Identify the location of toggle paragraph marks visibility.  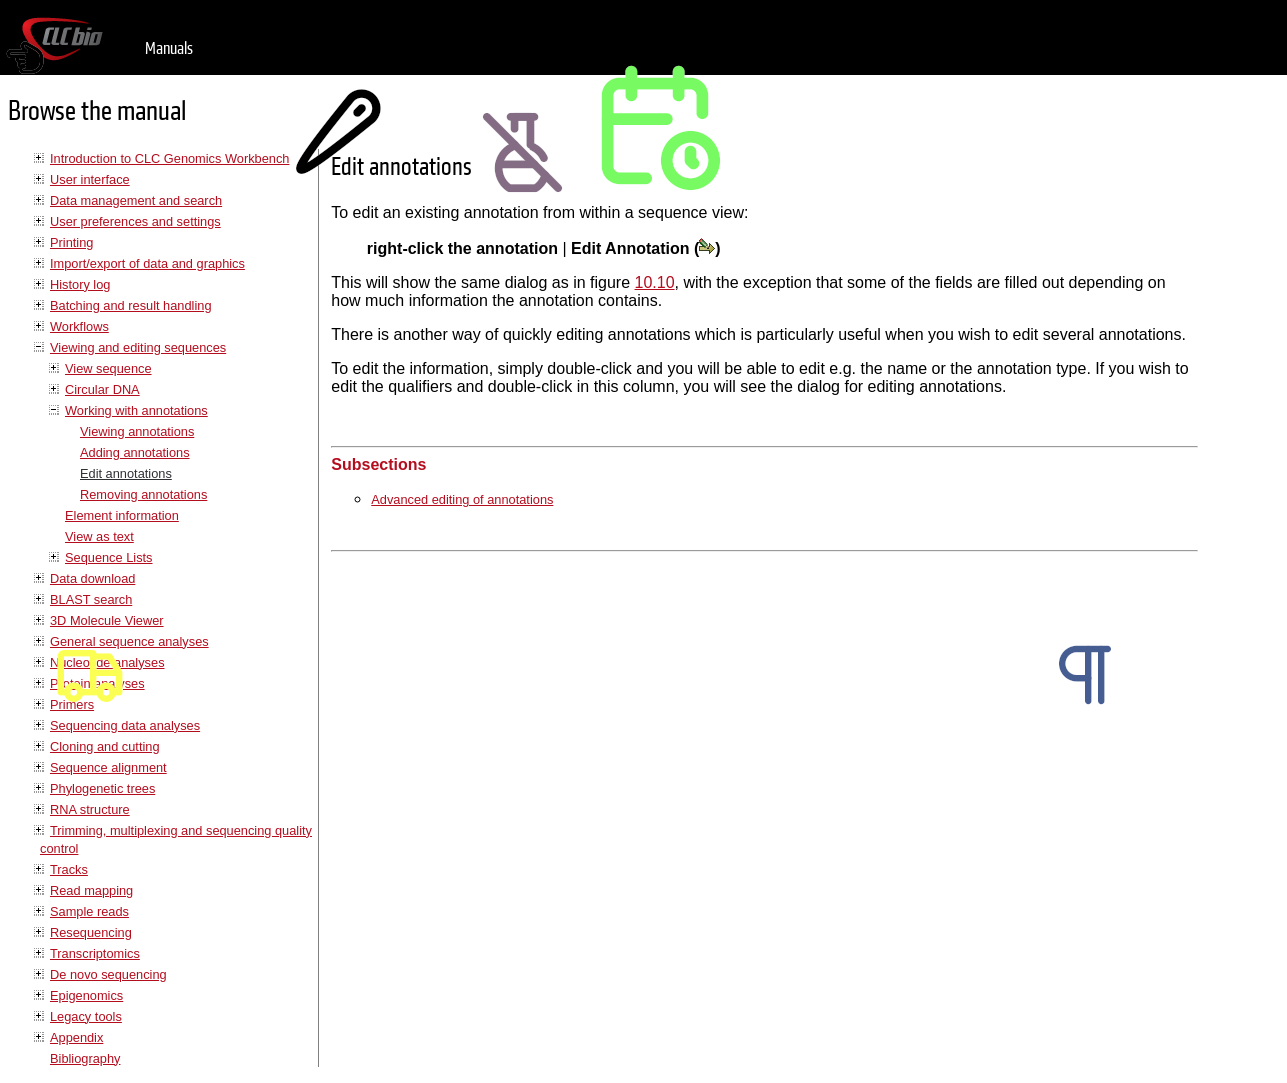
(1085, 675).